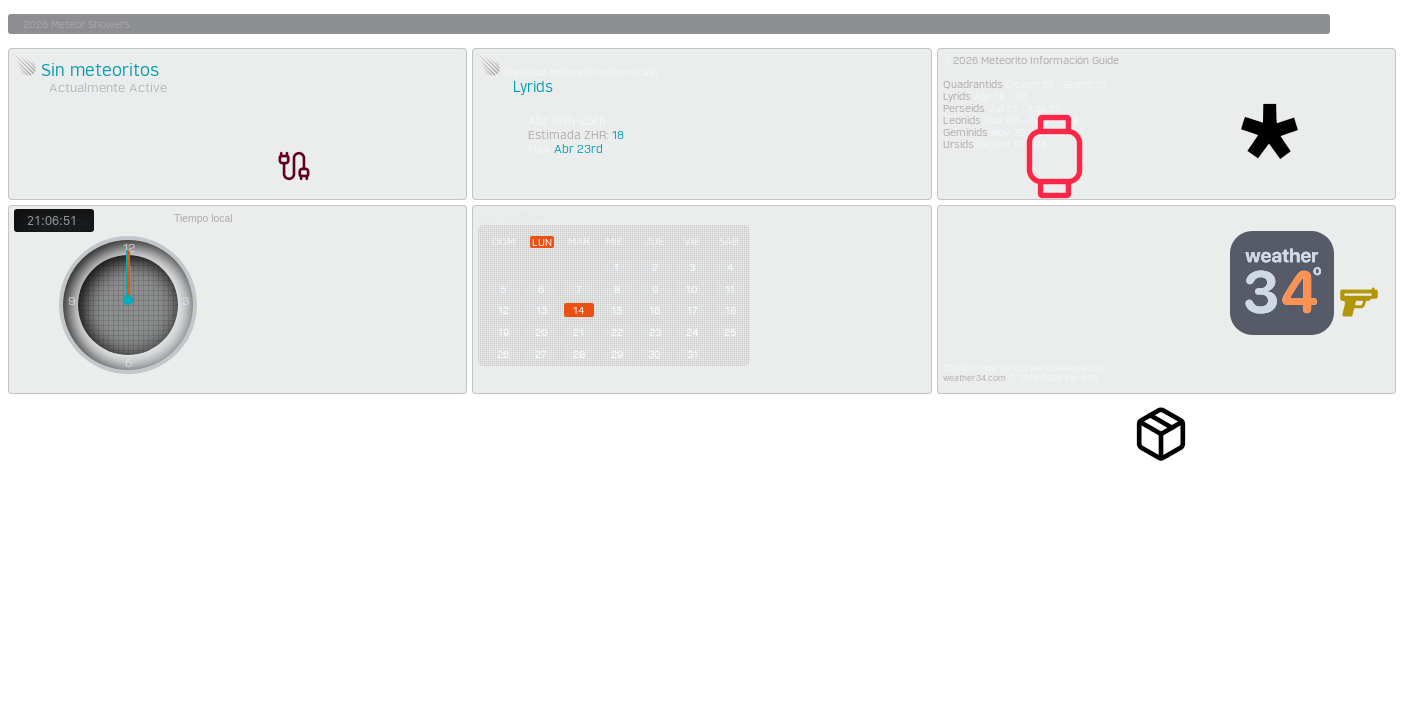  Describe the element at coordinates (1161, 434) in the screenshot. I see `view package or shipment details` at that location.